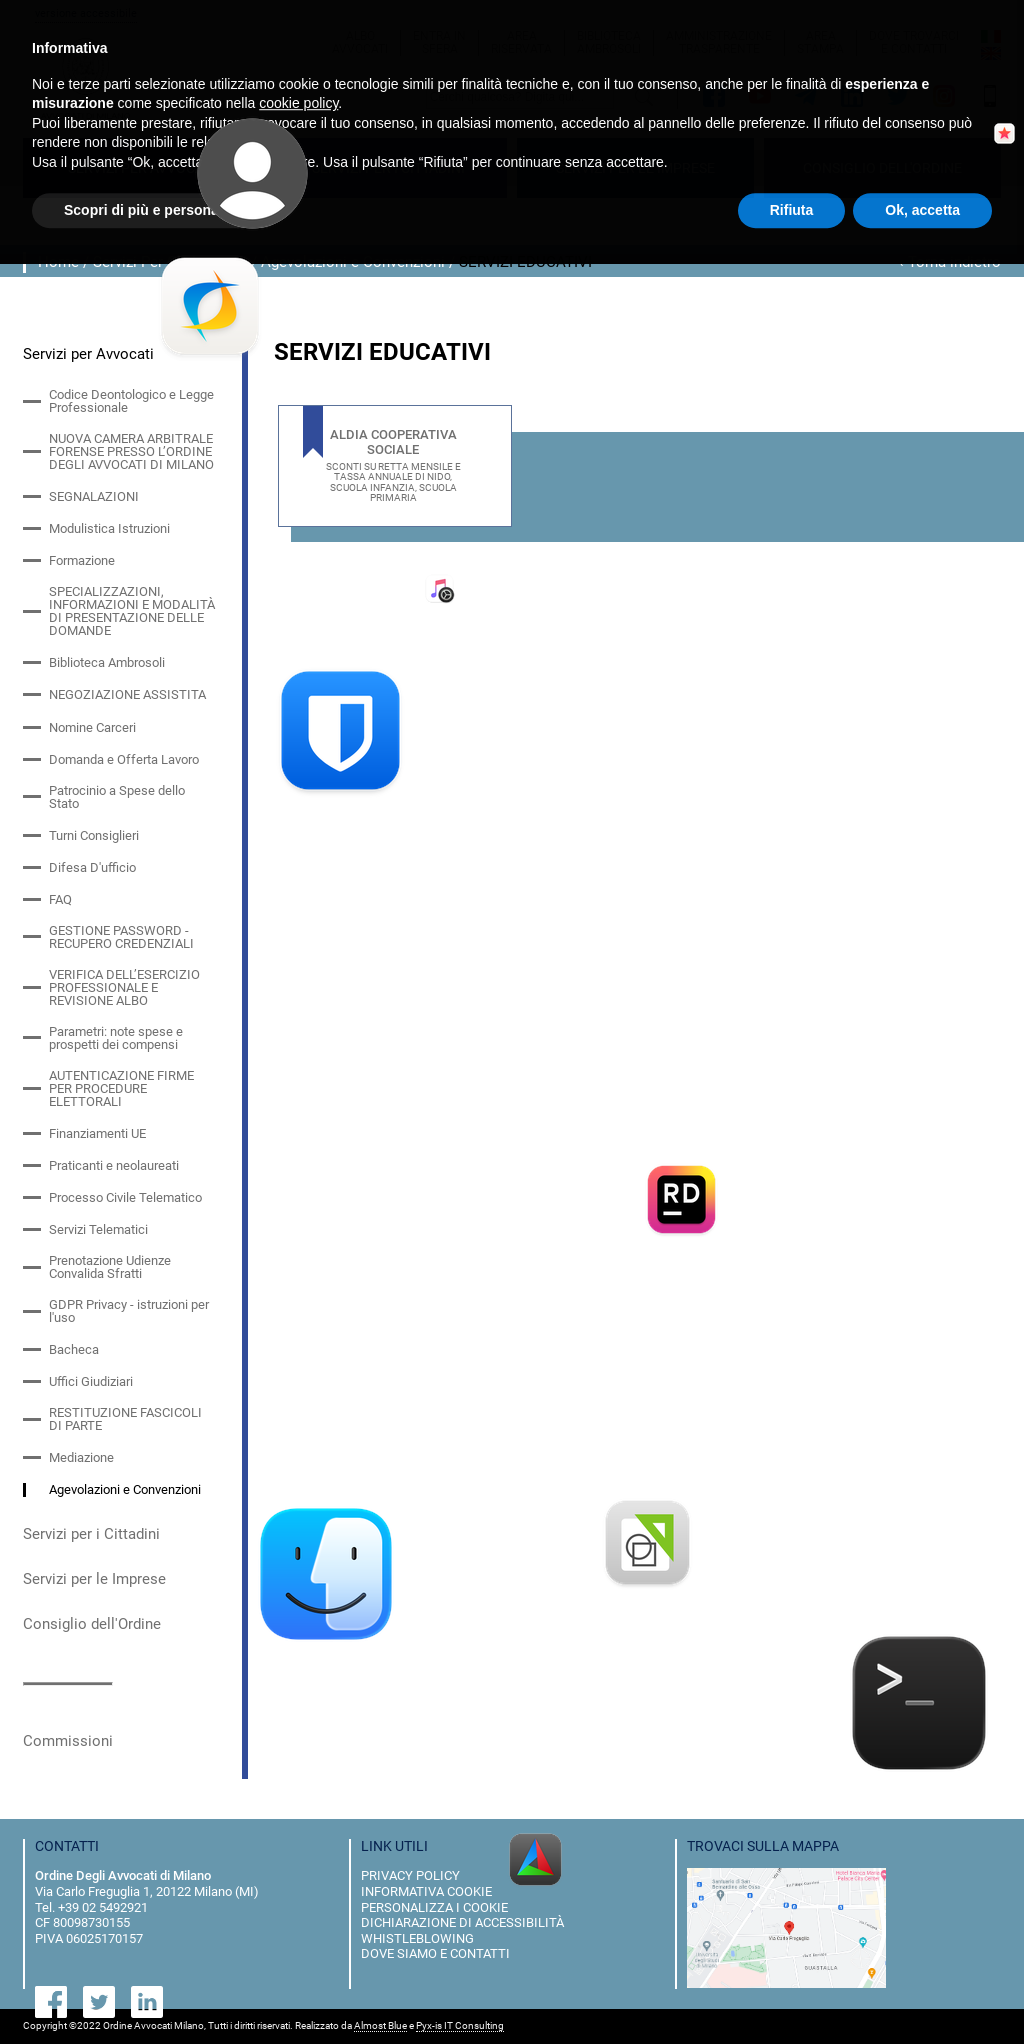 The image size is (1024, 2044). Describe the element at coordinates (340, 730) in the screenshot. I see `open bitwarden password manager` at that location.